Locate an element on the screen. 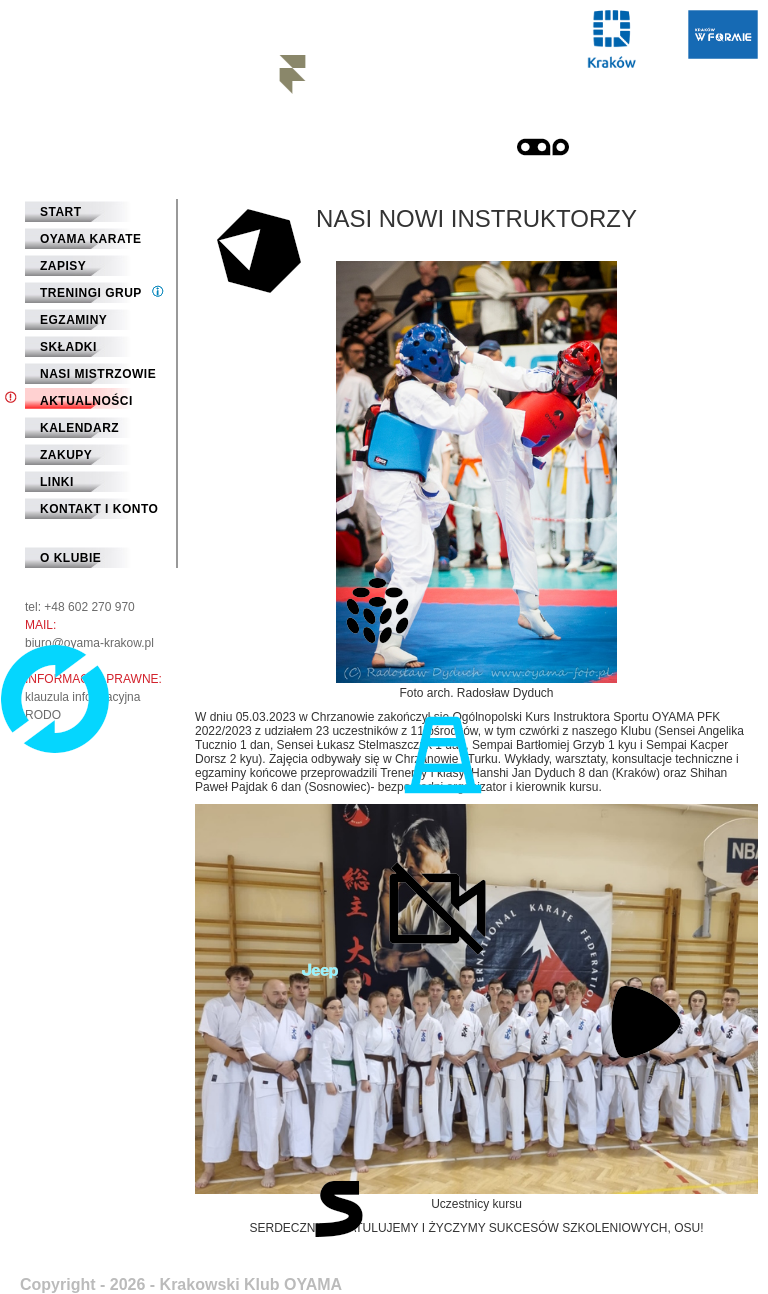 The image size is (768, 1294). open framer design tool is located at coordinates (292, 74).